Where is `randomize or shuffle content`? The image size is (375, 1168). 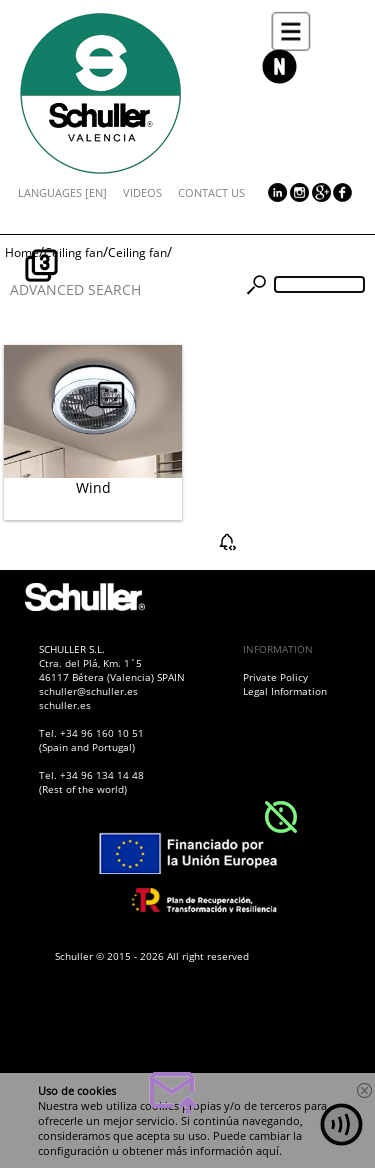 randomize or shuffle content is located at coordinates (111, 395).